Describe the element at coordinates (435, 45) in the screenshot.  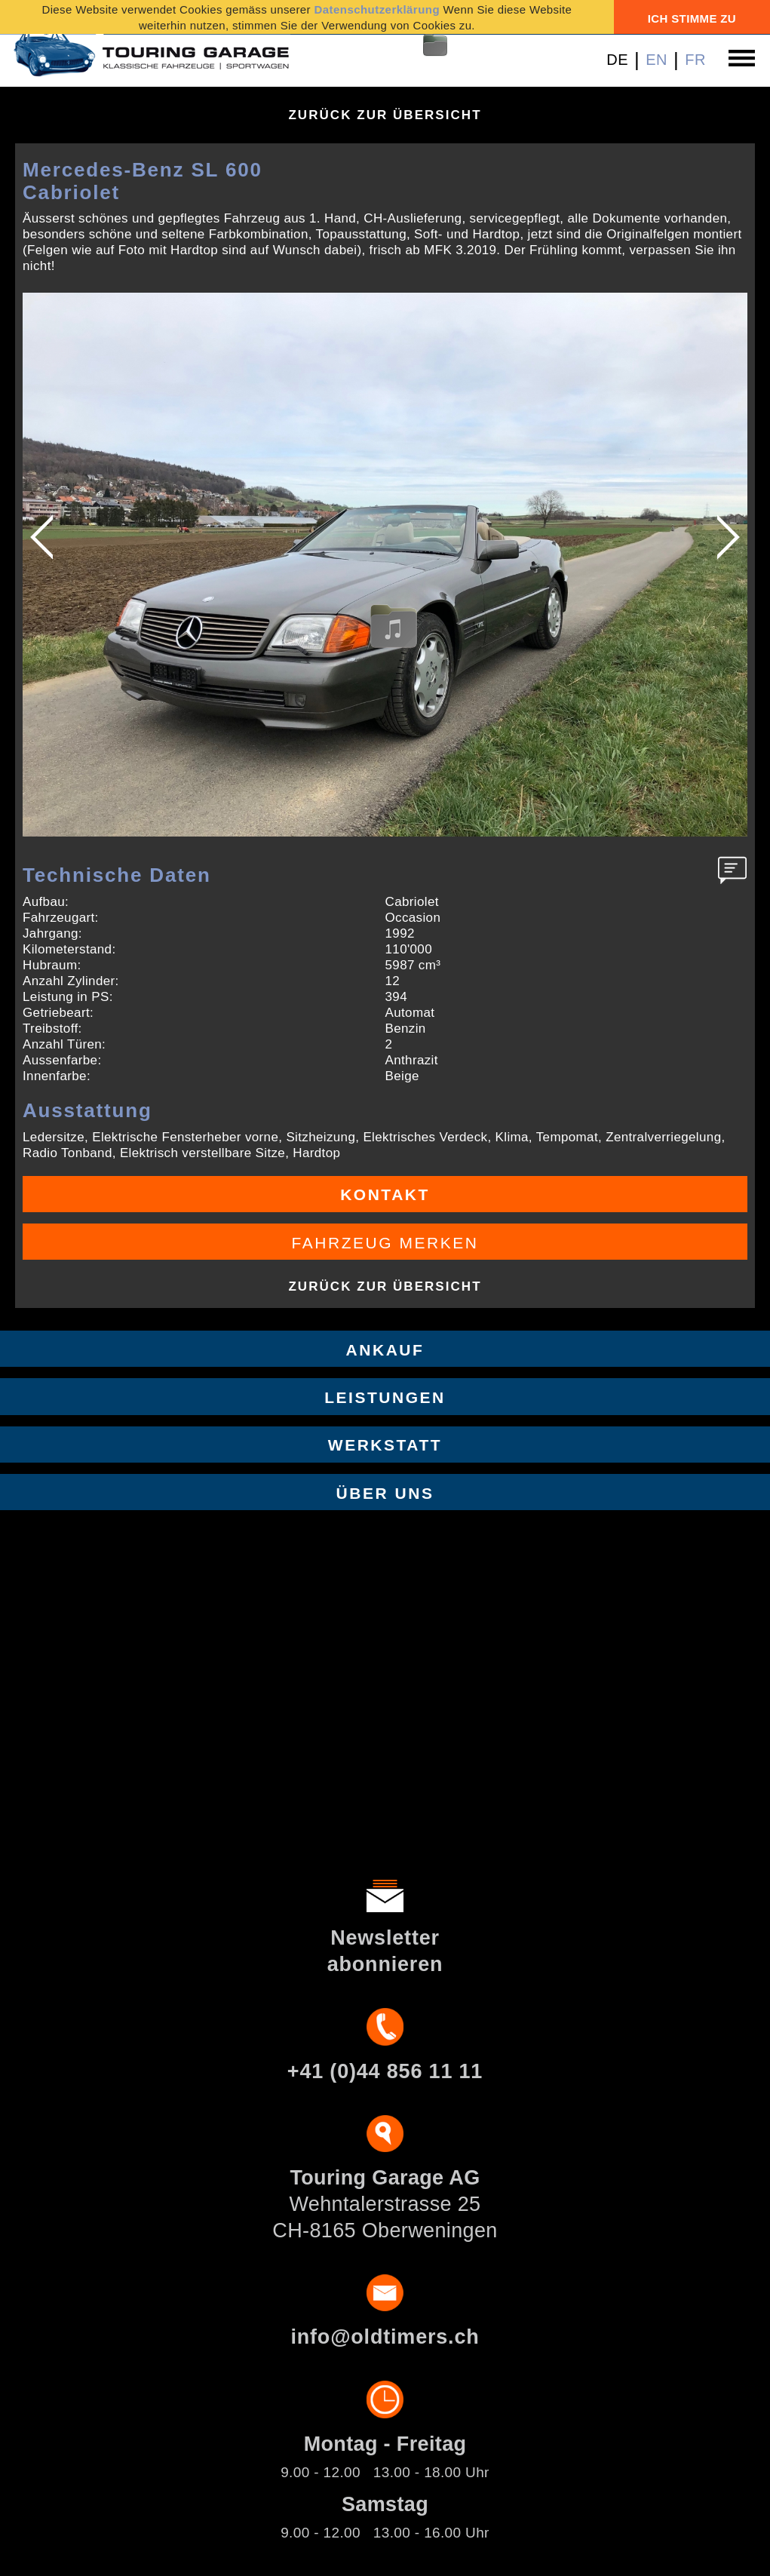
I see `indicates a valid drop target for dragging files` at that location.